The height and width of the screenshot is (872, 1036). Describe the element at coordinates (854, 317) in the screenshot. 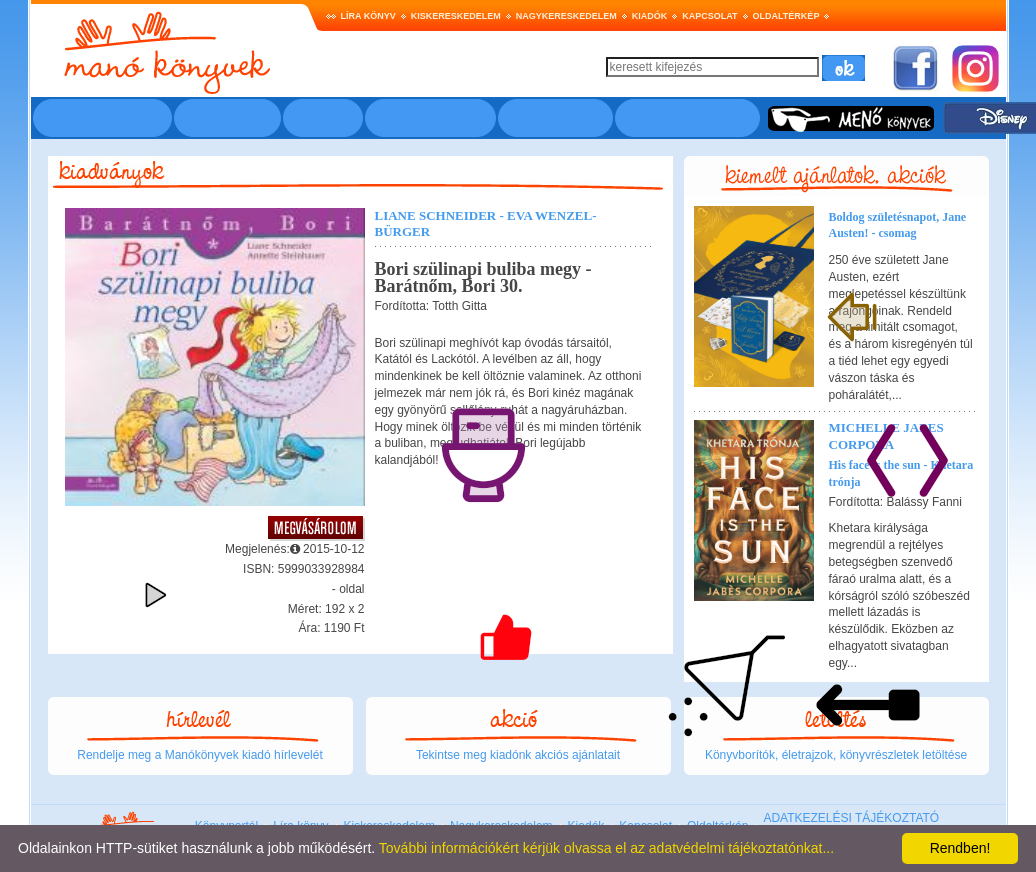

I see `go back to previous screen` at that location.